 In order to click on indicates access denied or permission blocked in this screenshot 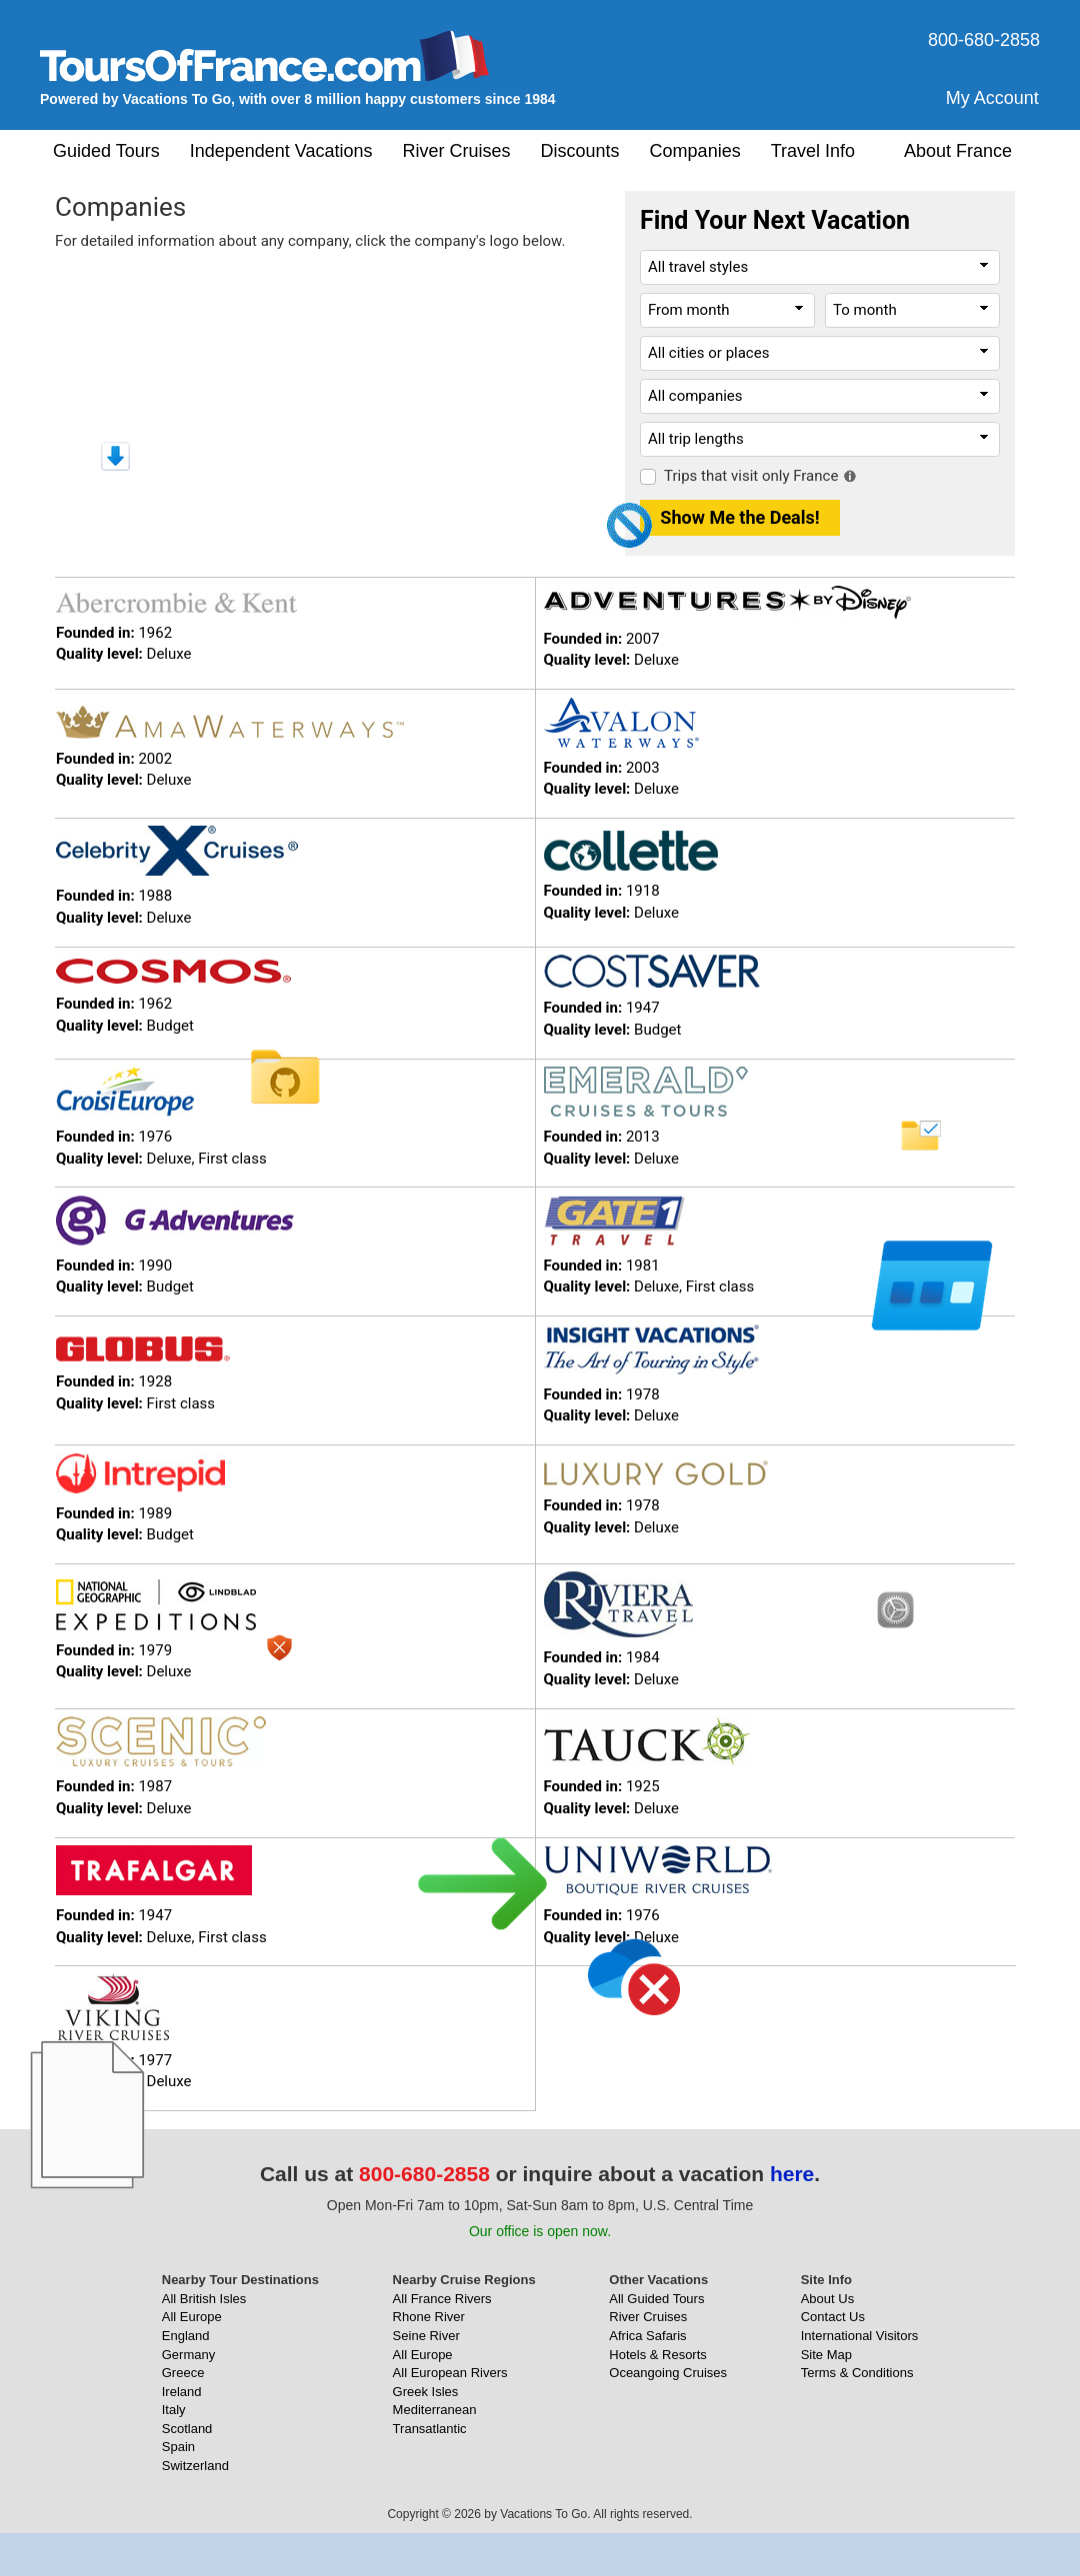, I will do `click(629, 525)`.